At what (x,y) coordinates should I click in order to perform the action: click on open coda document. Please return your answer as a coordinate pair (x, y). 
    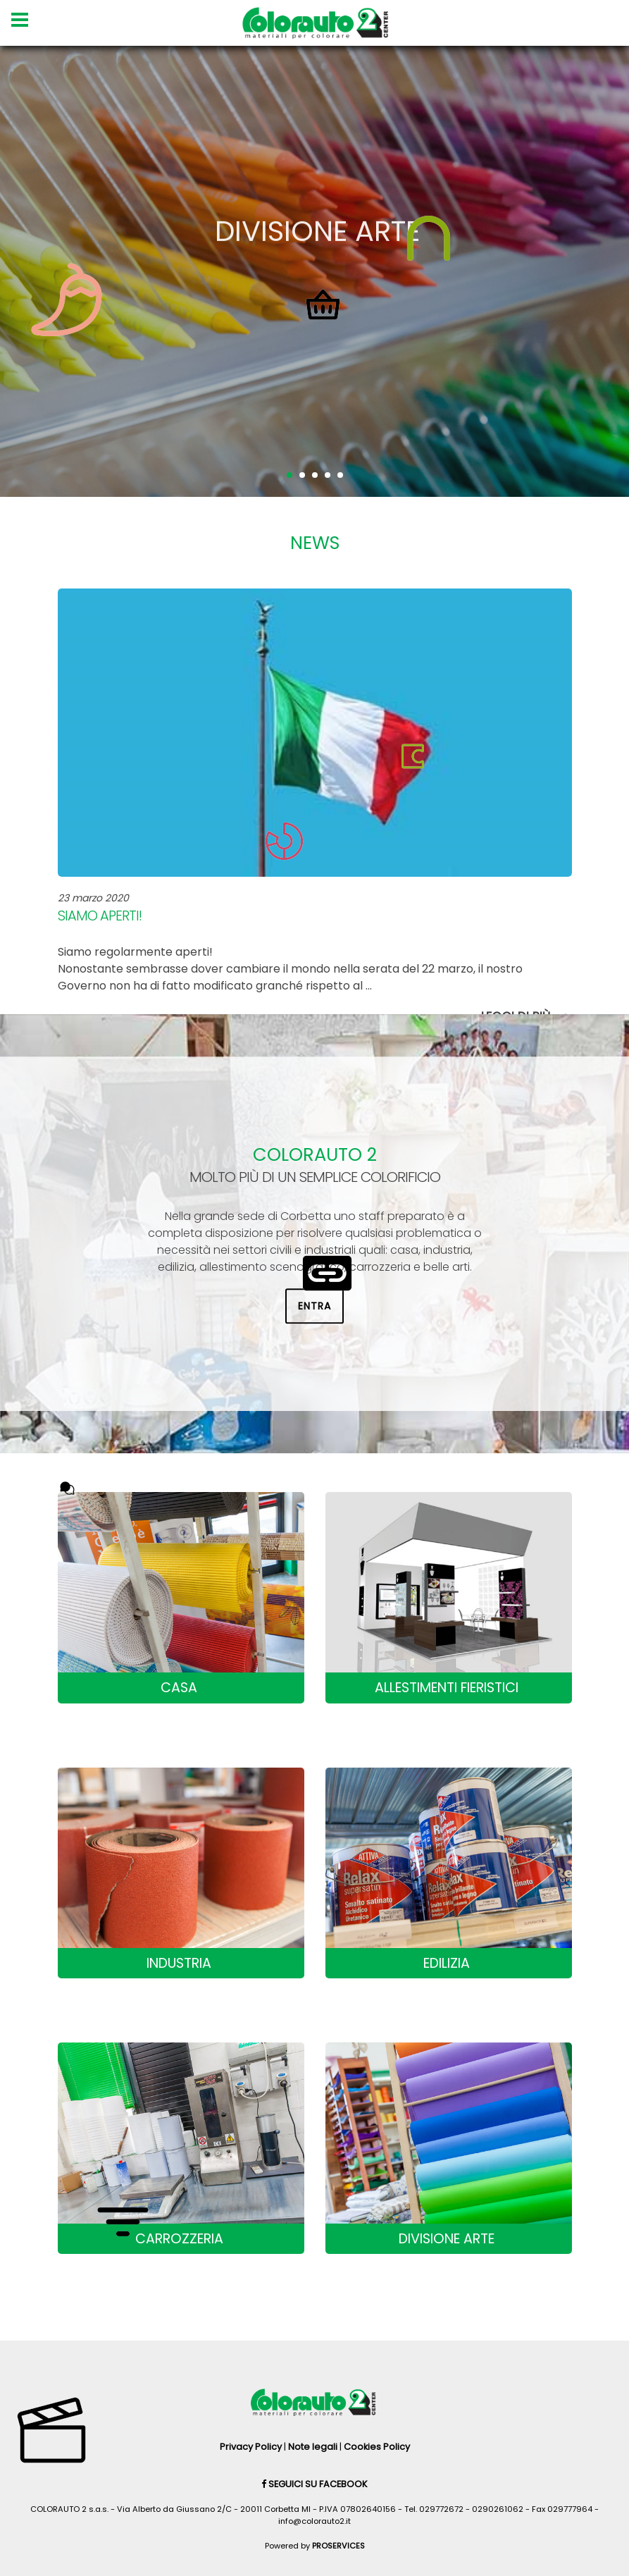
    Looking at the image, I should click on (413, 756).